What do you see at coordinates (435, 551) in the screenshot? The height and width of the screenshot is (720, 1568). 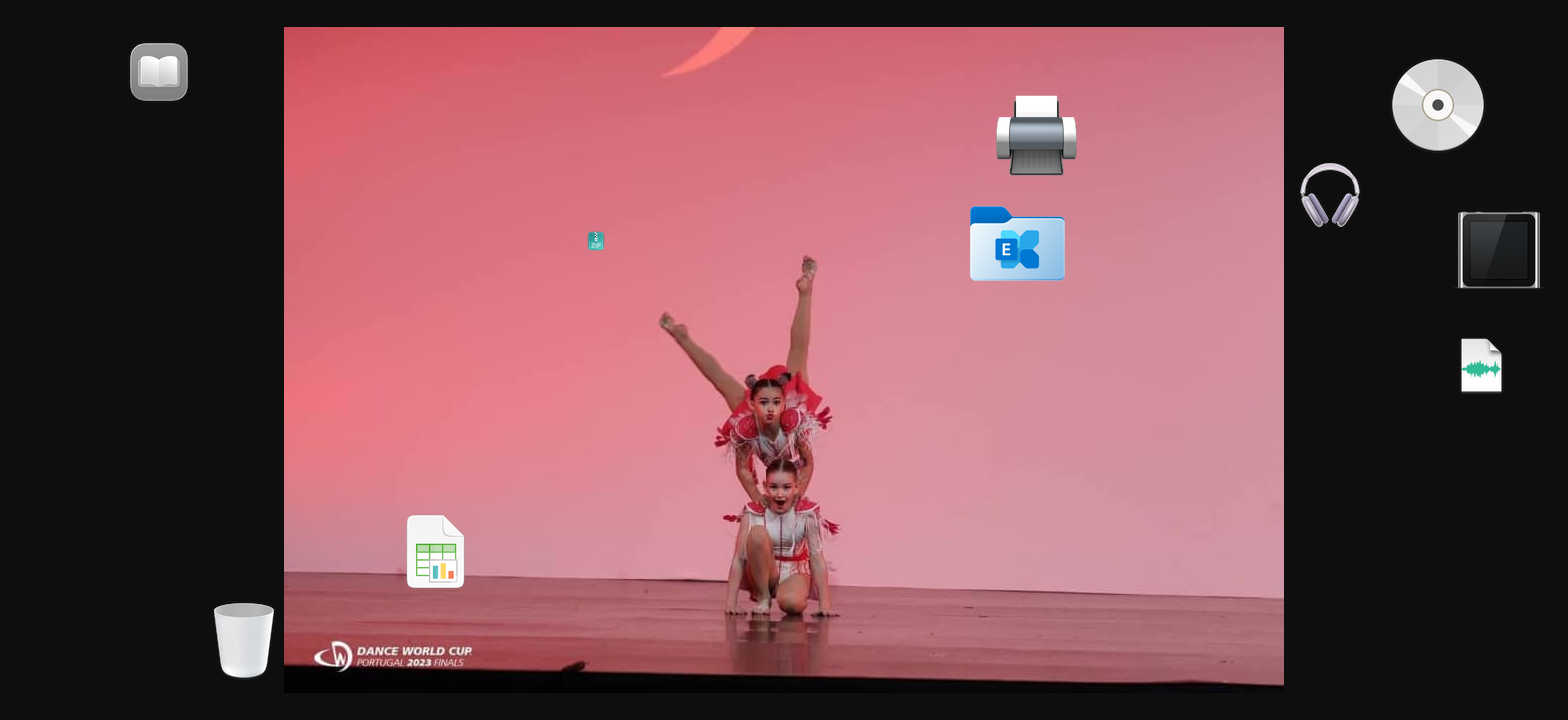 I see `open a spreadsheet file` at bounding box center [435, 551].